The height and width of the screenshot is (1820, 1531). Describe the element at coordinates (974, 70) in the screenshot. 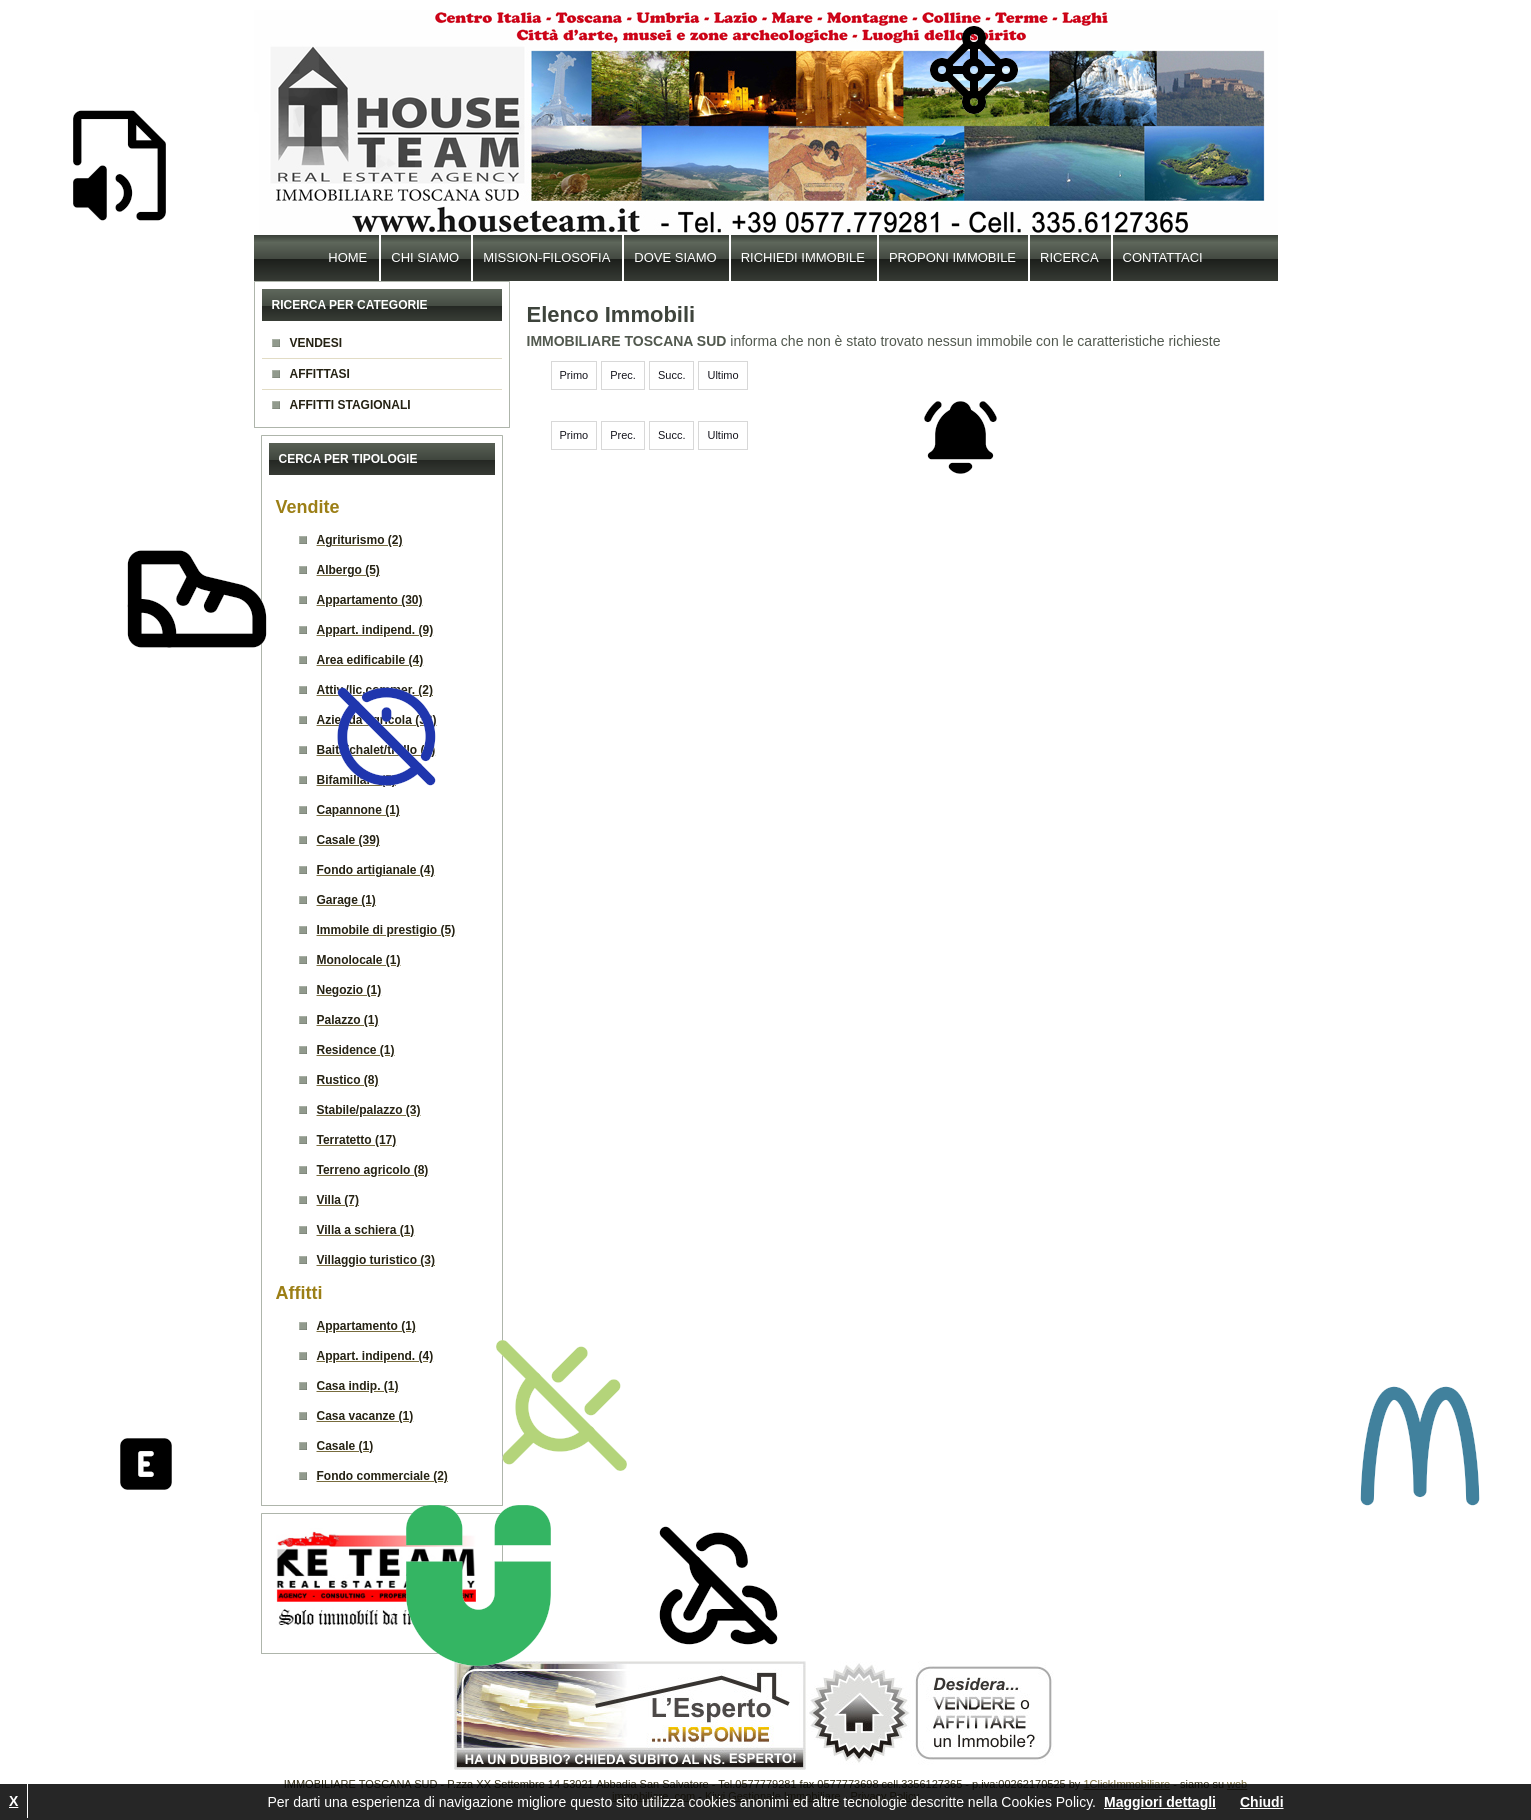

I see `view star-ring network topology` at that location.